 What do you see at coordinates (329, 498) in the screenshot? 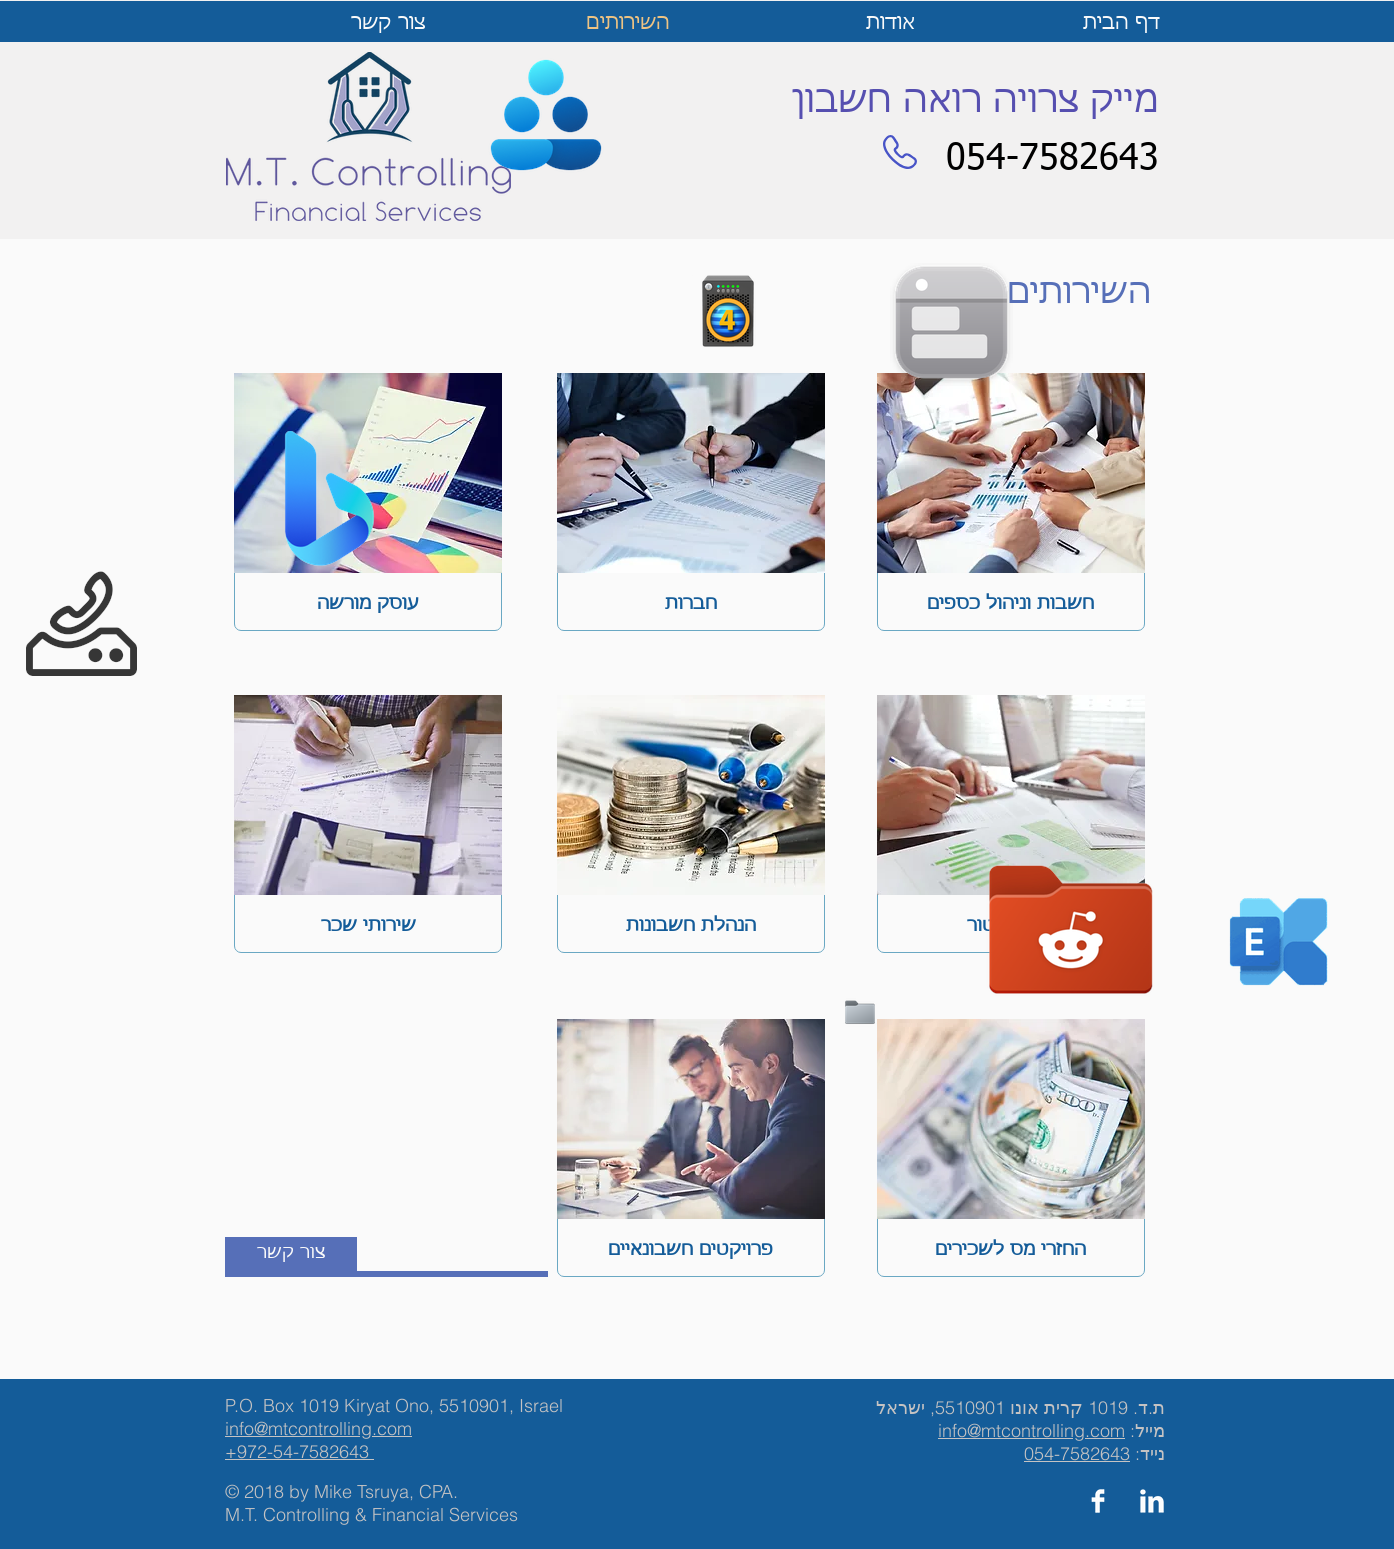
I see `open the Bing search app` at bounding box center [329, 498].